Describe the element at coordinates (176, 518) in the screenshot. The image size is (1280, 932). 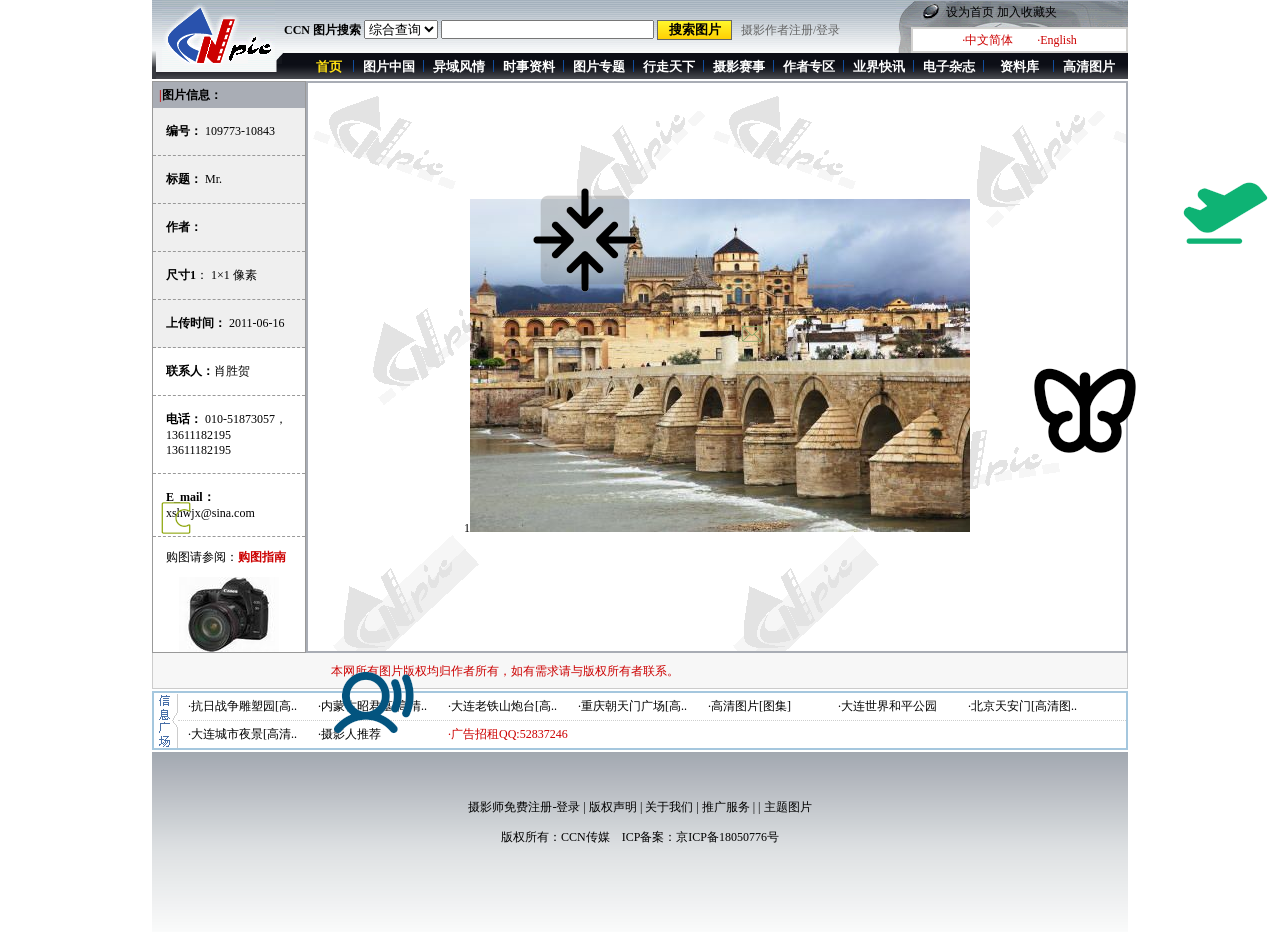
I see `open Coda app` at that location.